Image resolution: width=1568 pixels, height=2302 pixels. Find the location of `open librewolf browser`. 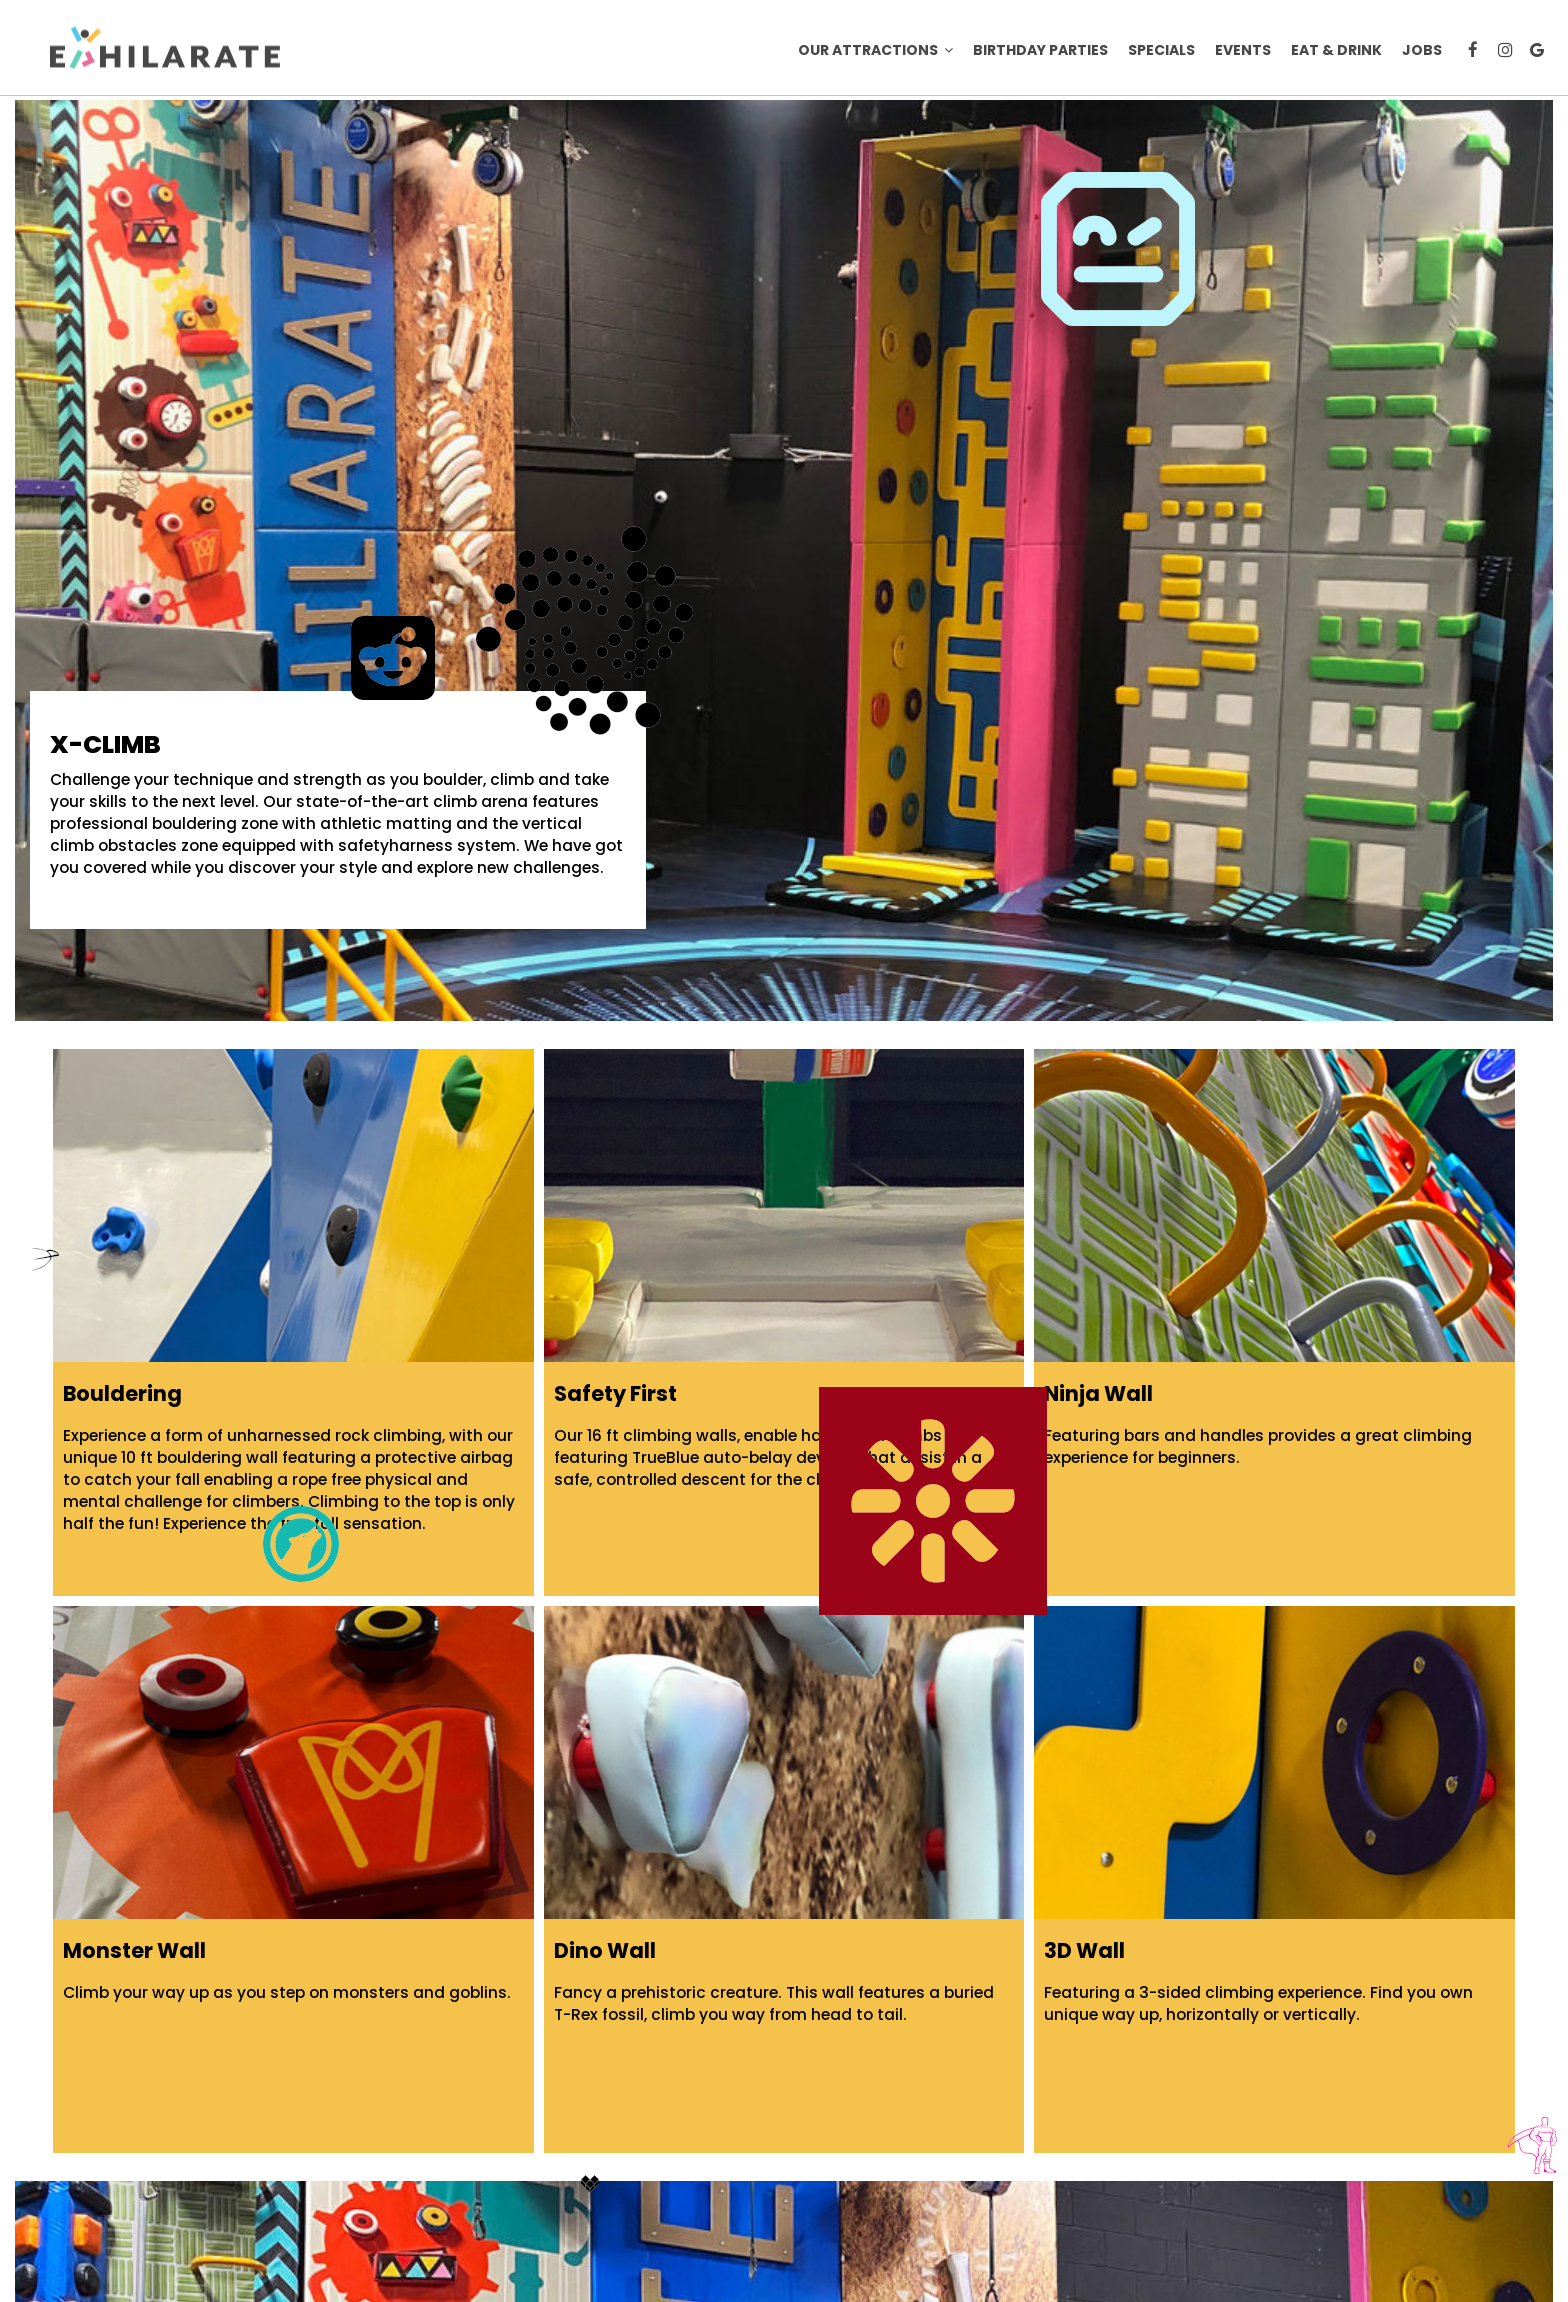

open librewolf browser is located at coordinates (301, 1544).